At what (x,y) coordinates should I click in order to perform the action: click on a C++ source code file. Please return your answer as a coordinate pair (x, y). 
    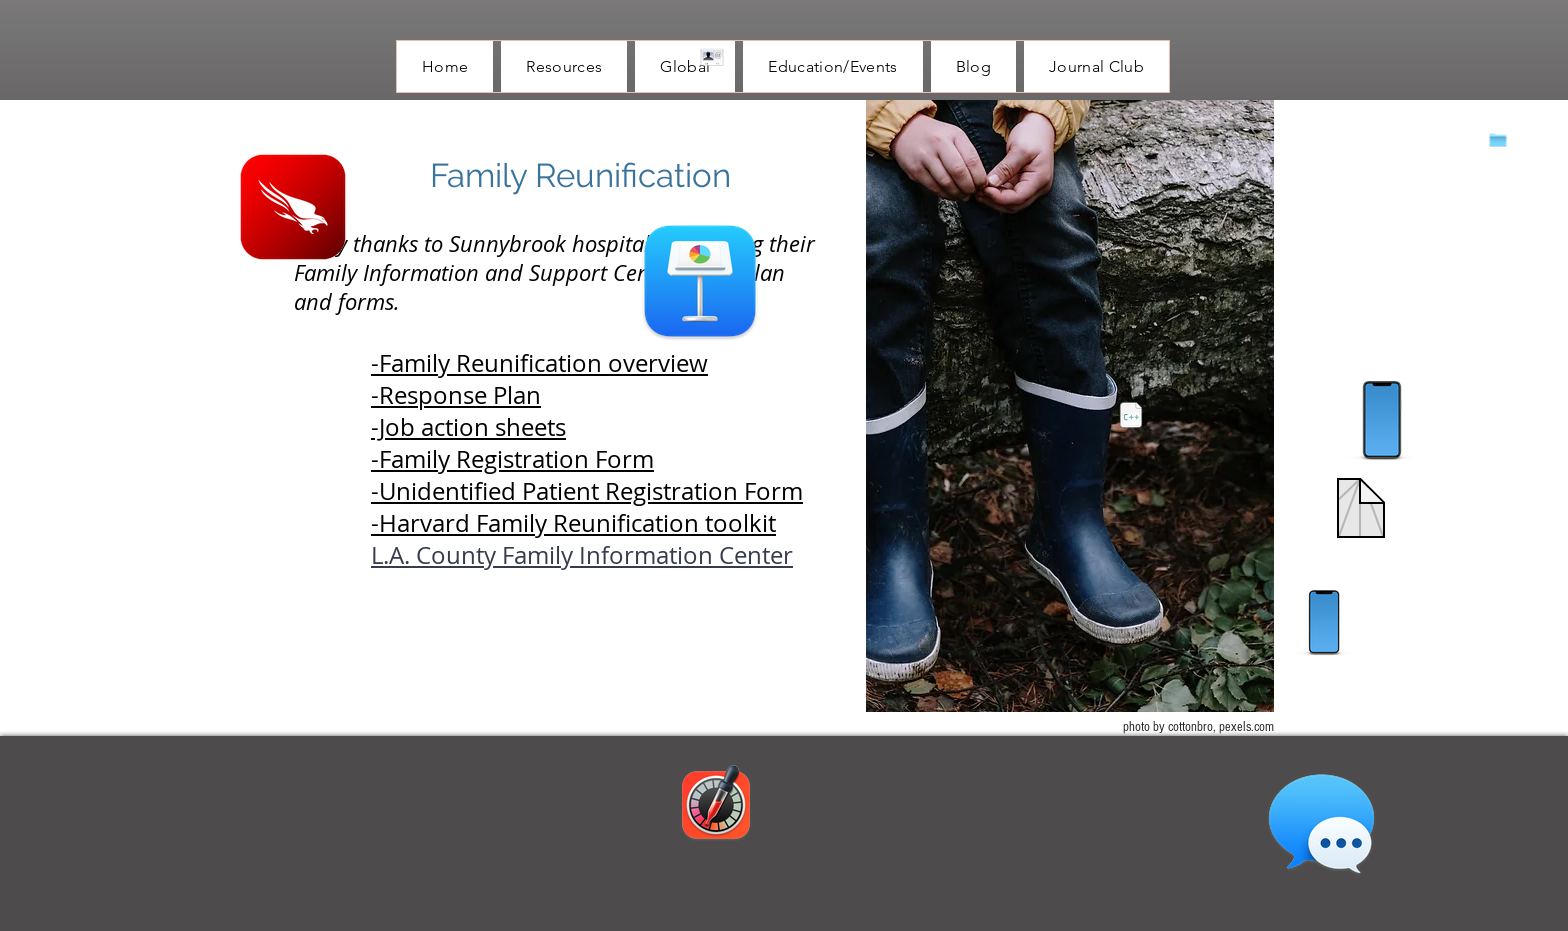
    Looking at the image, I should click on (1131, 415).